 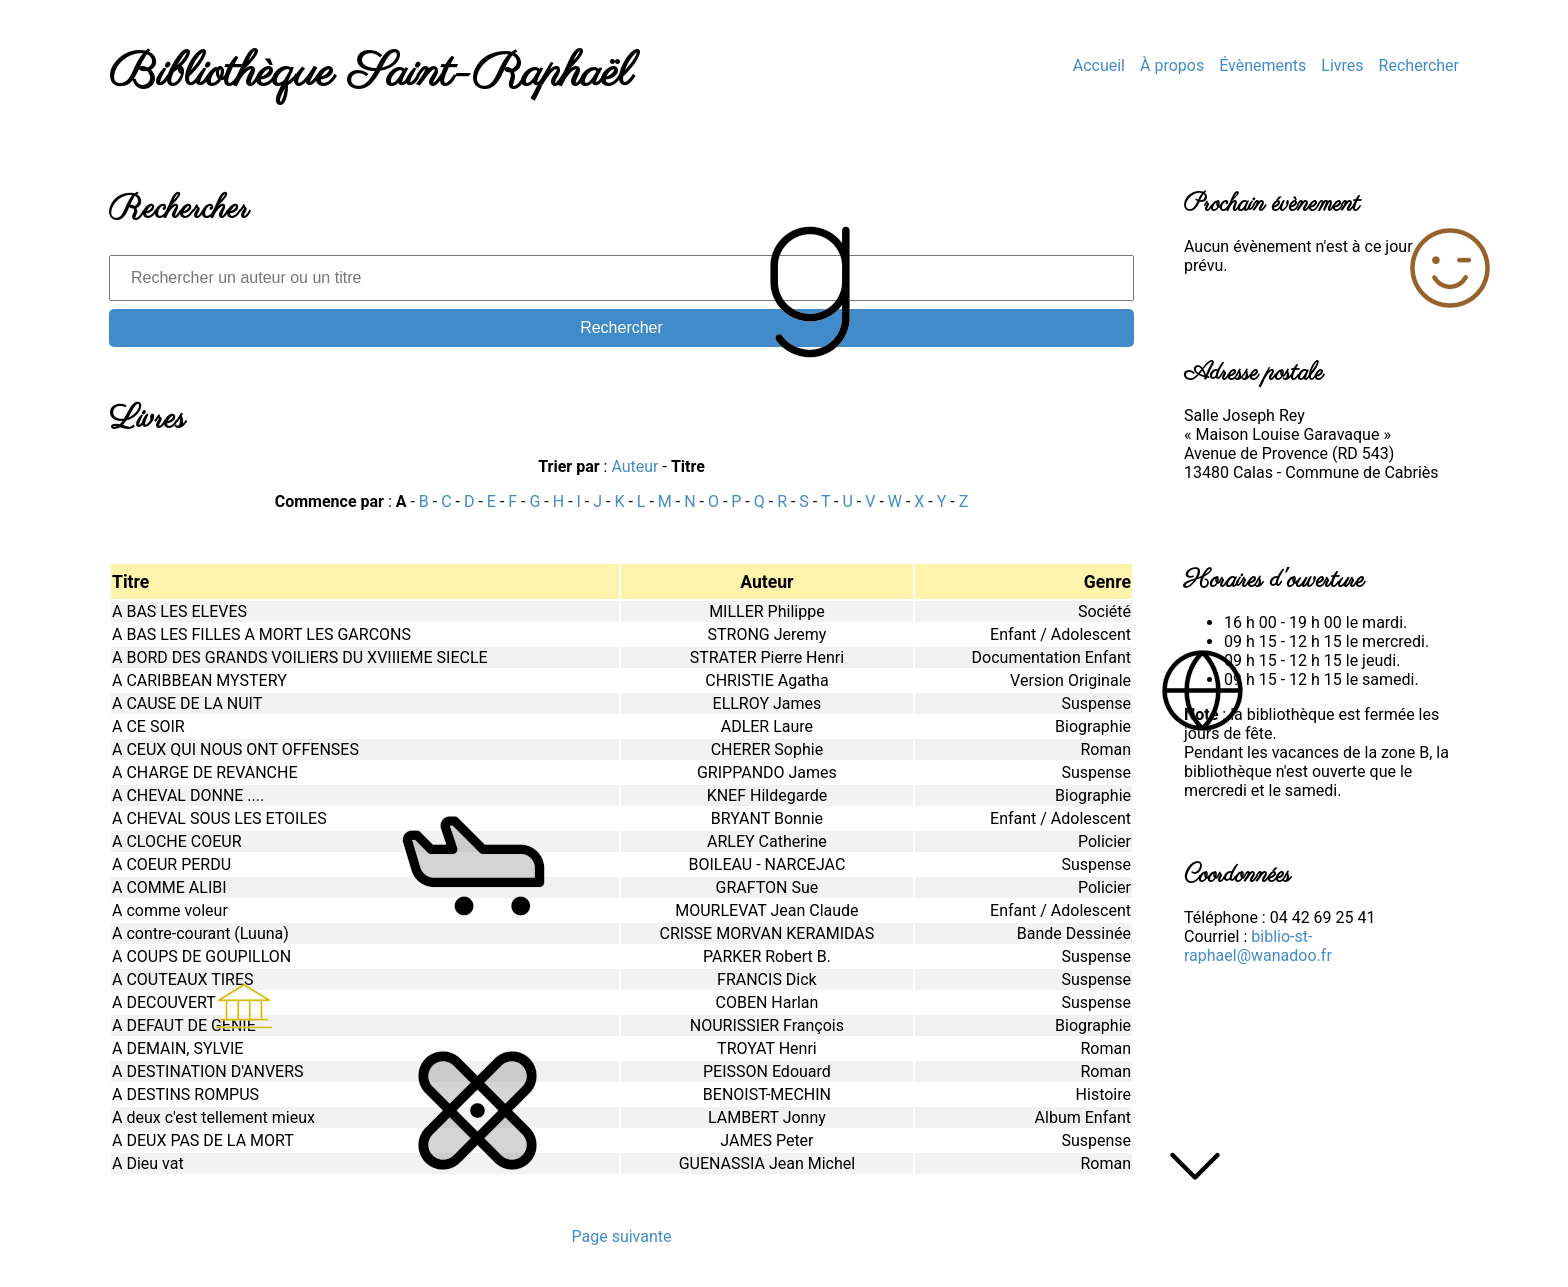 What do you see at coordinates (477, 1110) in the screenshot?
I see `access health or first aid resources` at bounding box center [477, 1110].